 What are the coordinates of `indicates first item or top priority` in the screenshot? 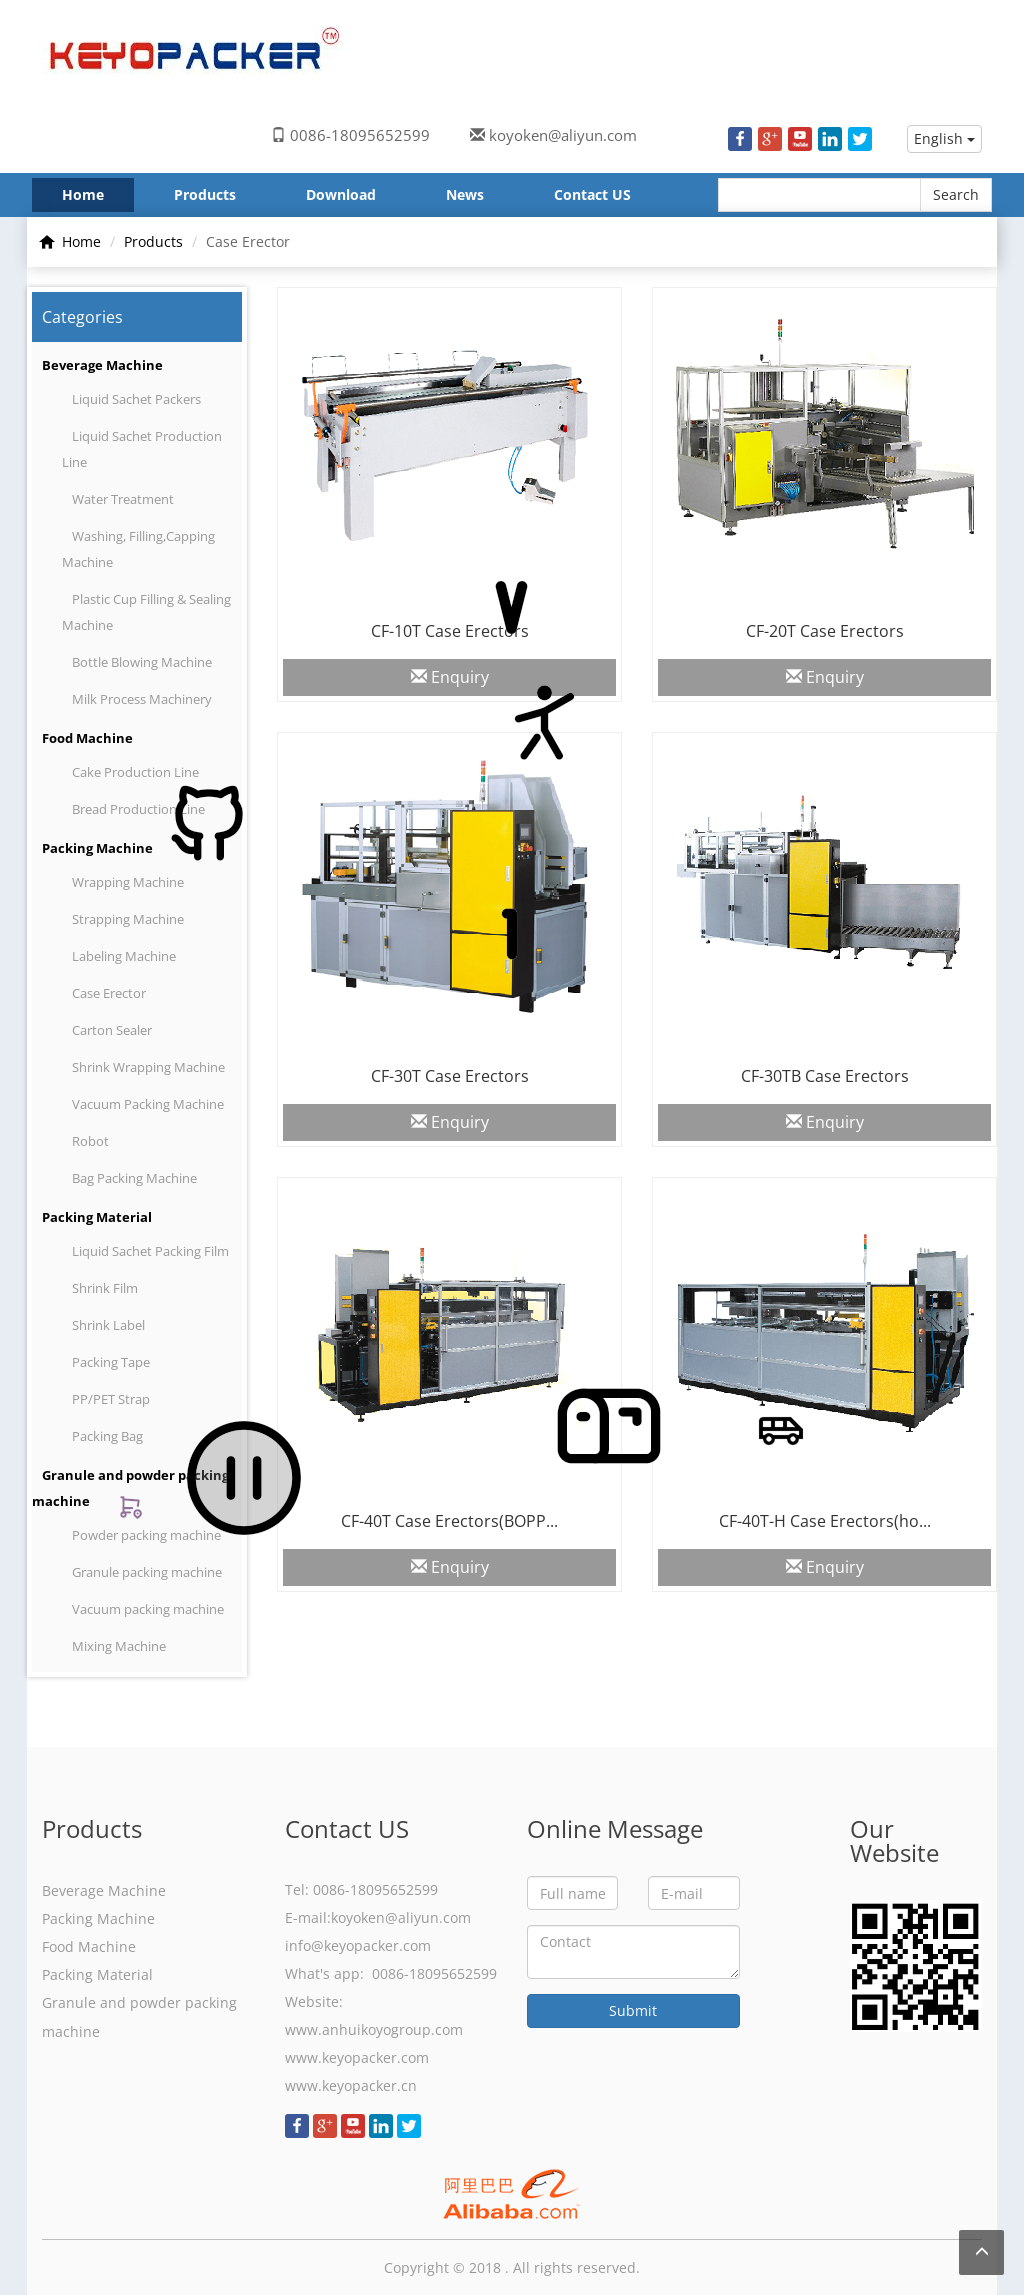 It's located at (512, 934).